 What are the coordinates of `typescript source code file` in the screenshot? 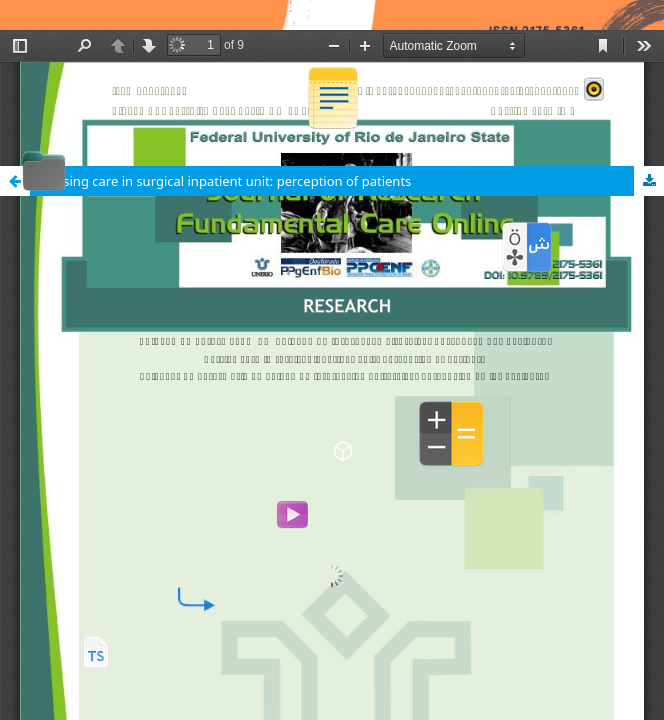 It's located at (96, 652).